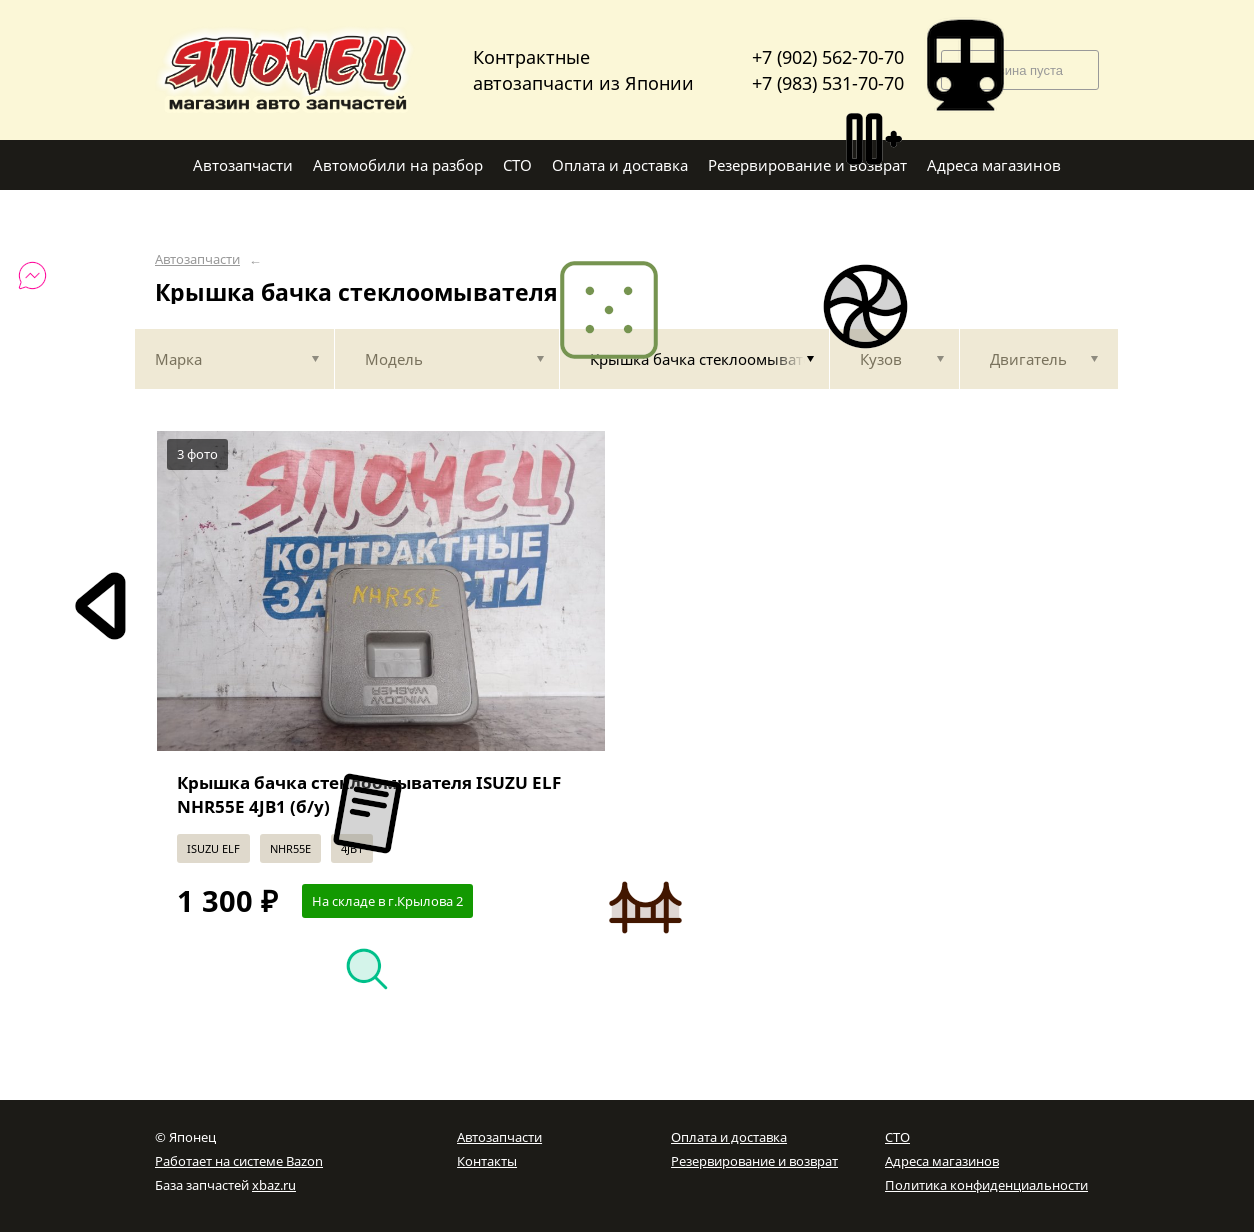 This screenshot has height=1232, width=1254. What do you see at coordinates (106, 606) in the screenshot?
I see `go back to the previous screen` at bounding box center [106, 606].